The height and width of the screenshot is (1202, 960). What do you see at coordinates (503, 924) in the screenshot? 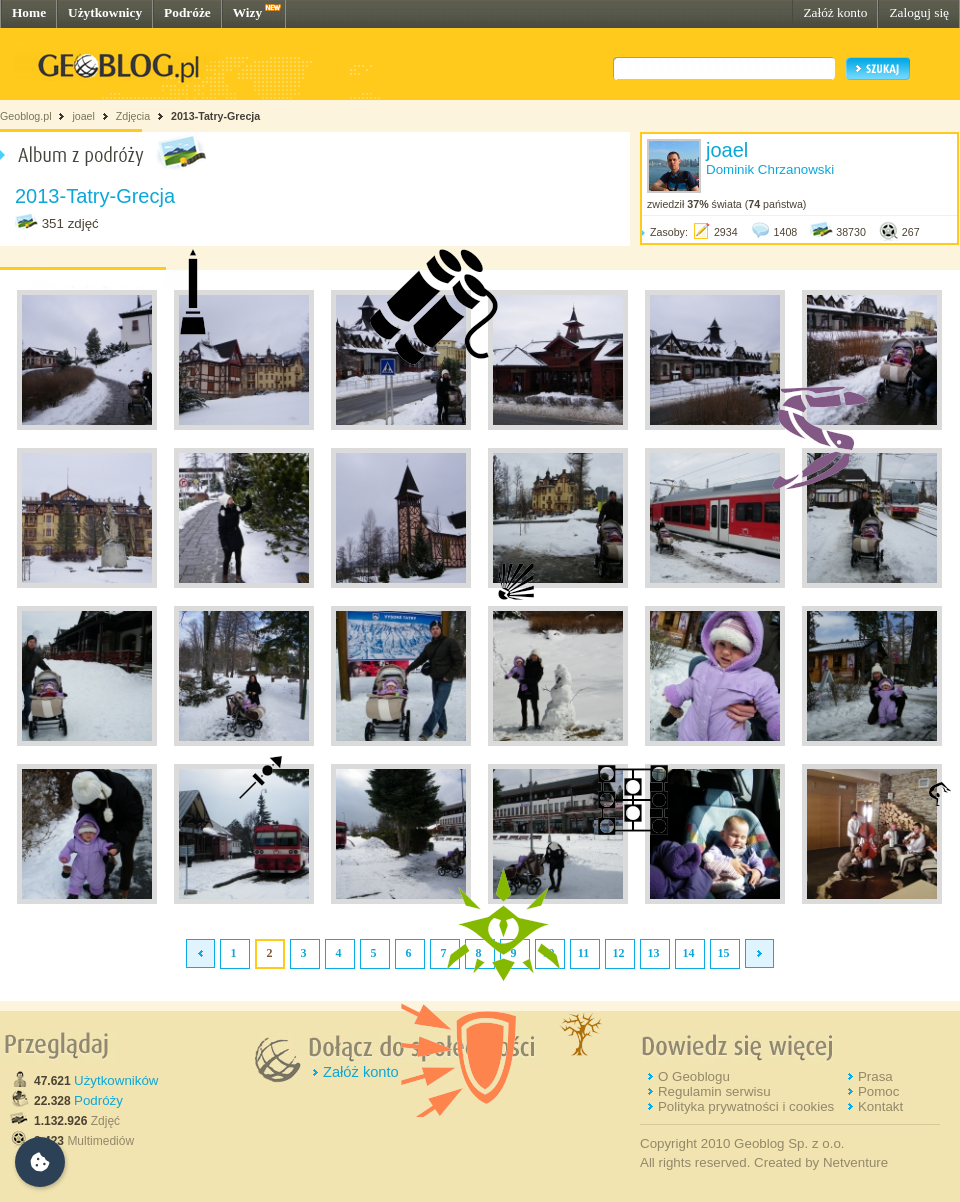
I see `select warlock or sorcerer character class` at bounding box center [503, 924].